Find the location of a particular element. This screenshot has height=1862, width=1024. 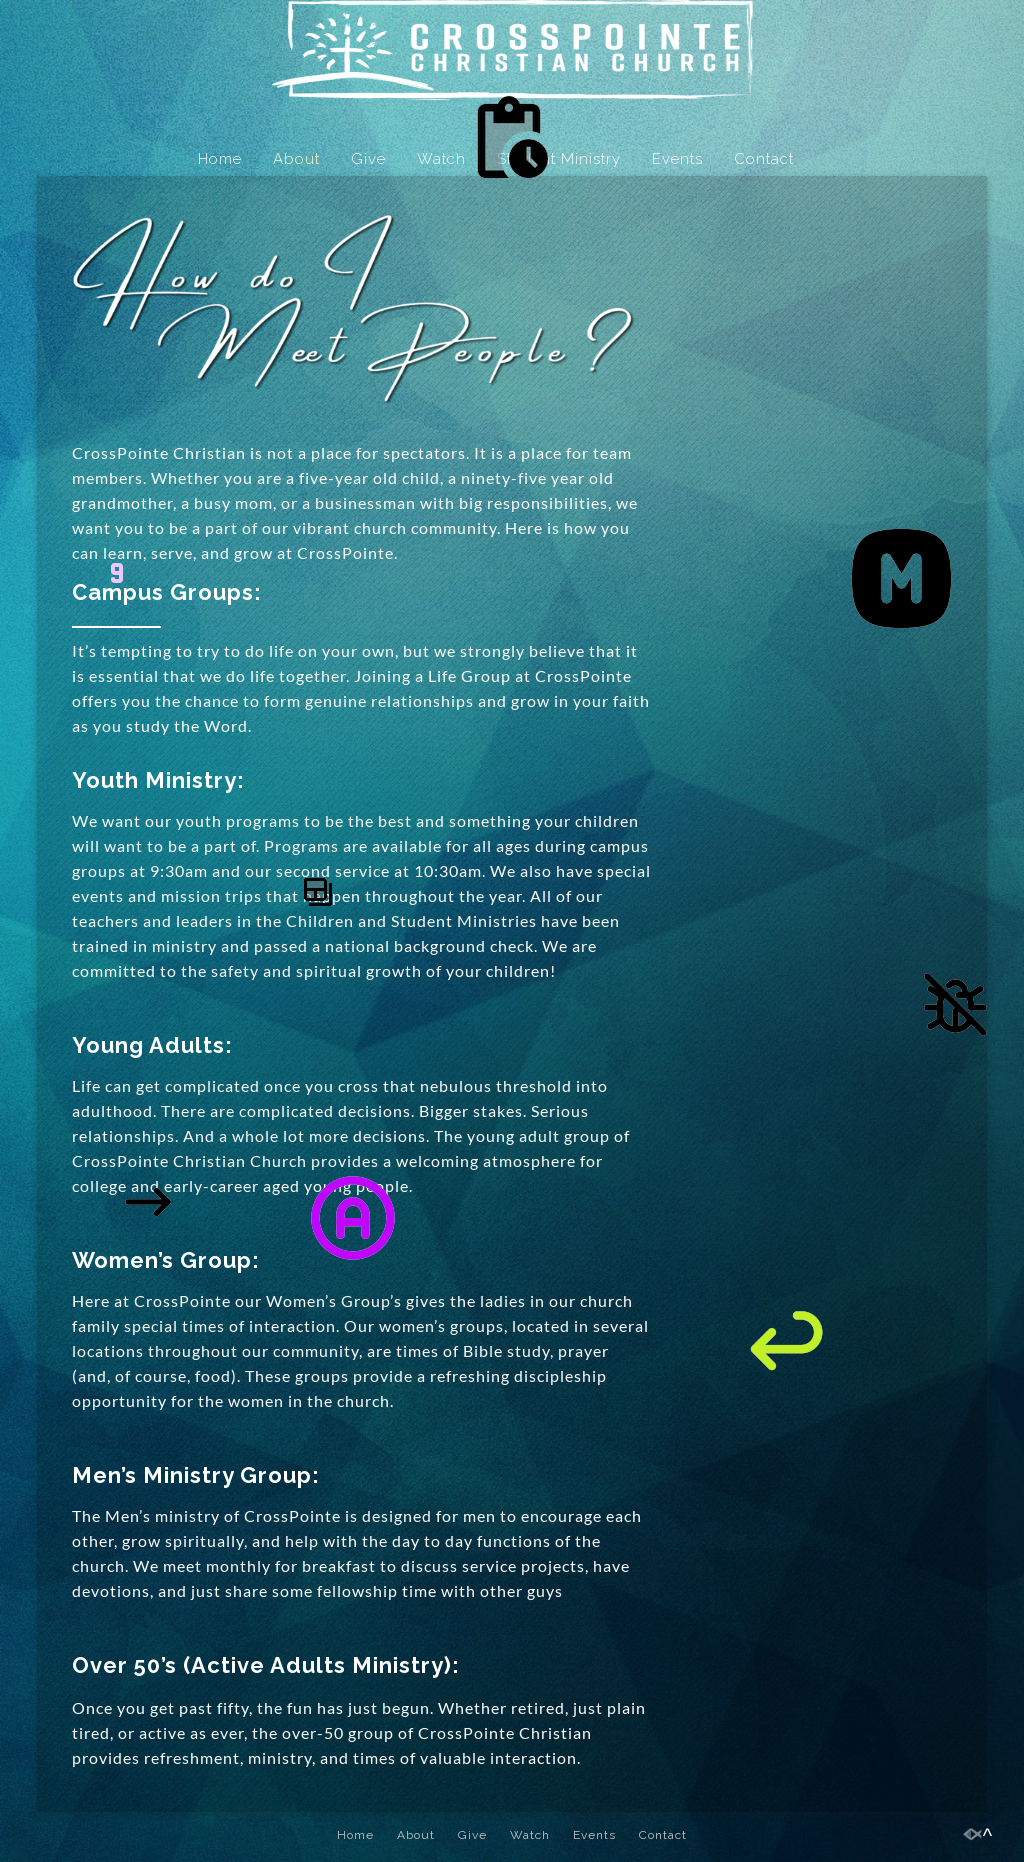

go back to the previous screen is located at coordinates (784, 1336).